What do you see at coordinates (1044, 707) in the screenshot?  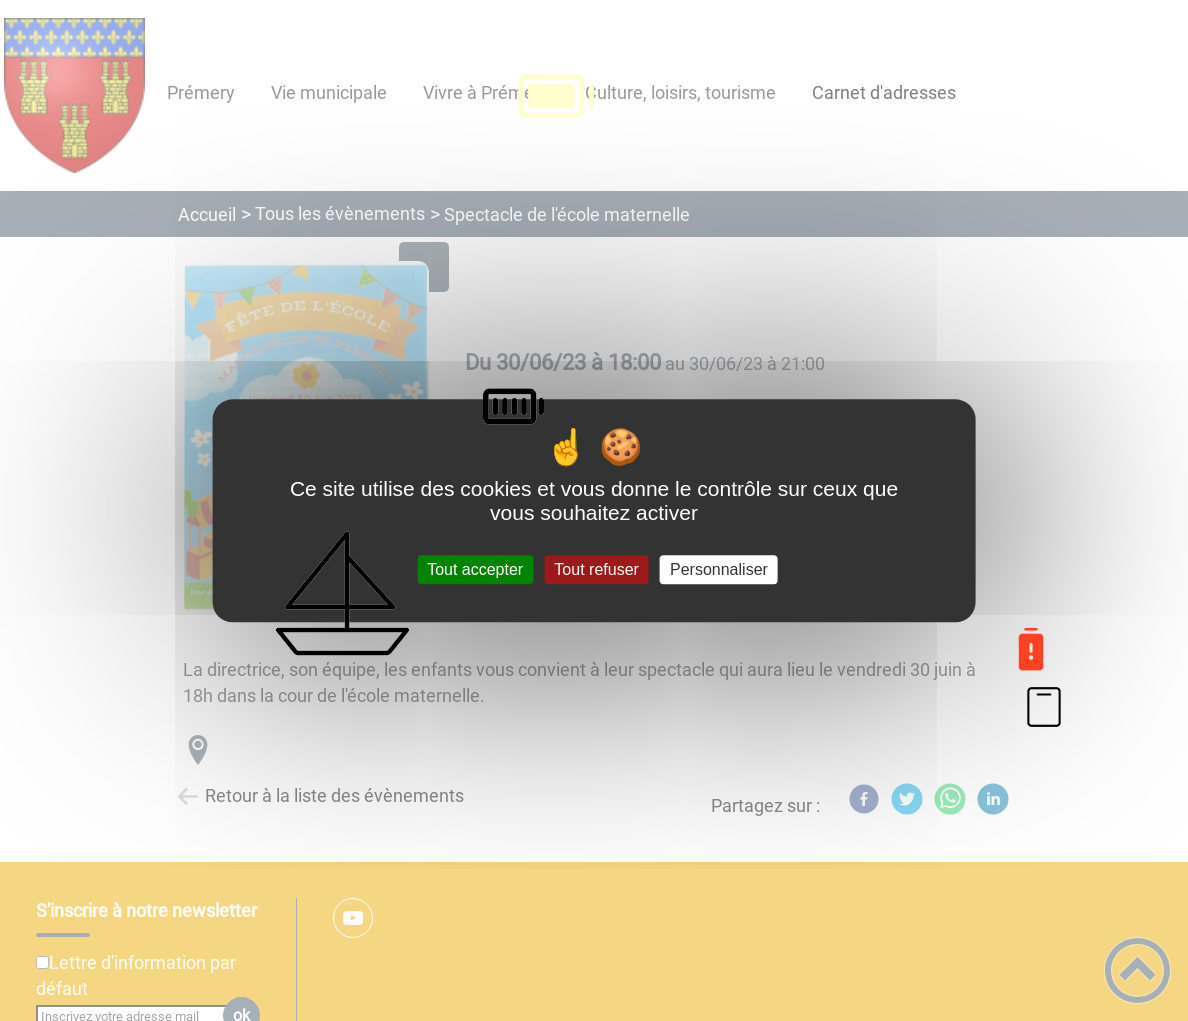 I see `tablet device with speaker` at bounding box center [1044, 707].